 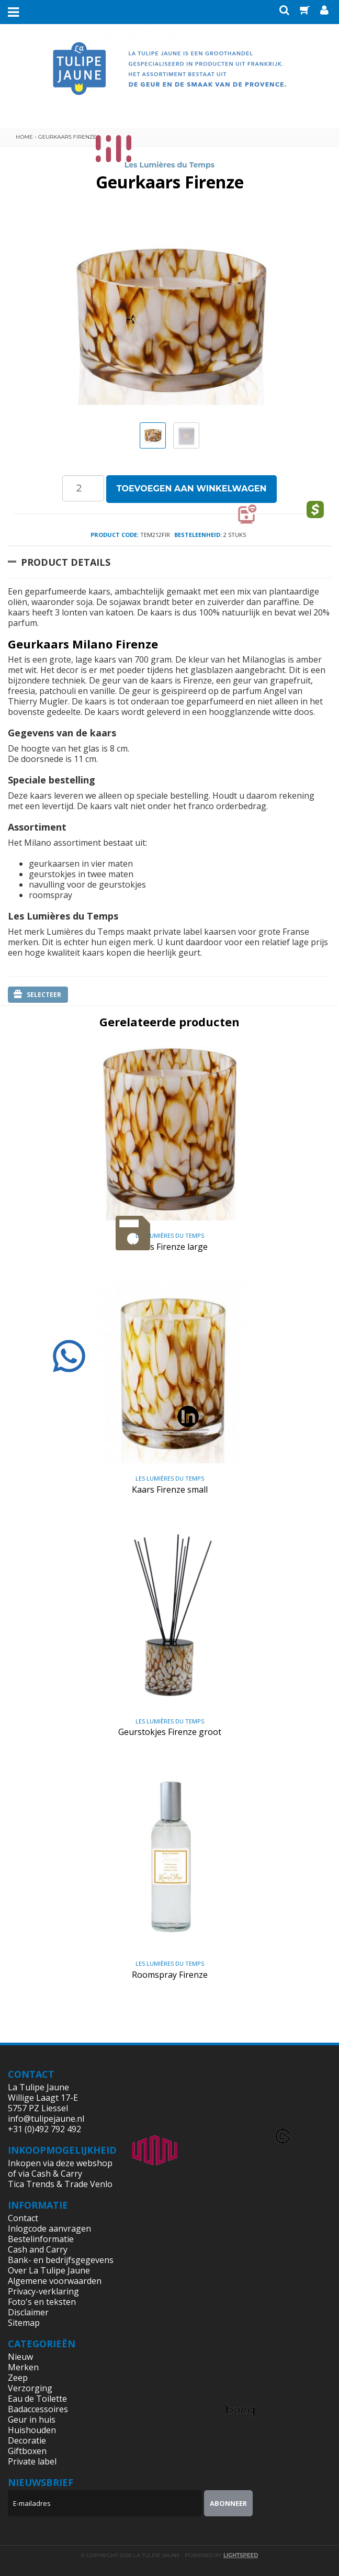 What do you see at coordinates (240, 2410) in the screenshot?
I see `open the bunq banking app` at bounding box center [240, 2410].